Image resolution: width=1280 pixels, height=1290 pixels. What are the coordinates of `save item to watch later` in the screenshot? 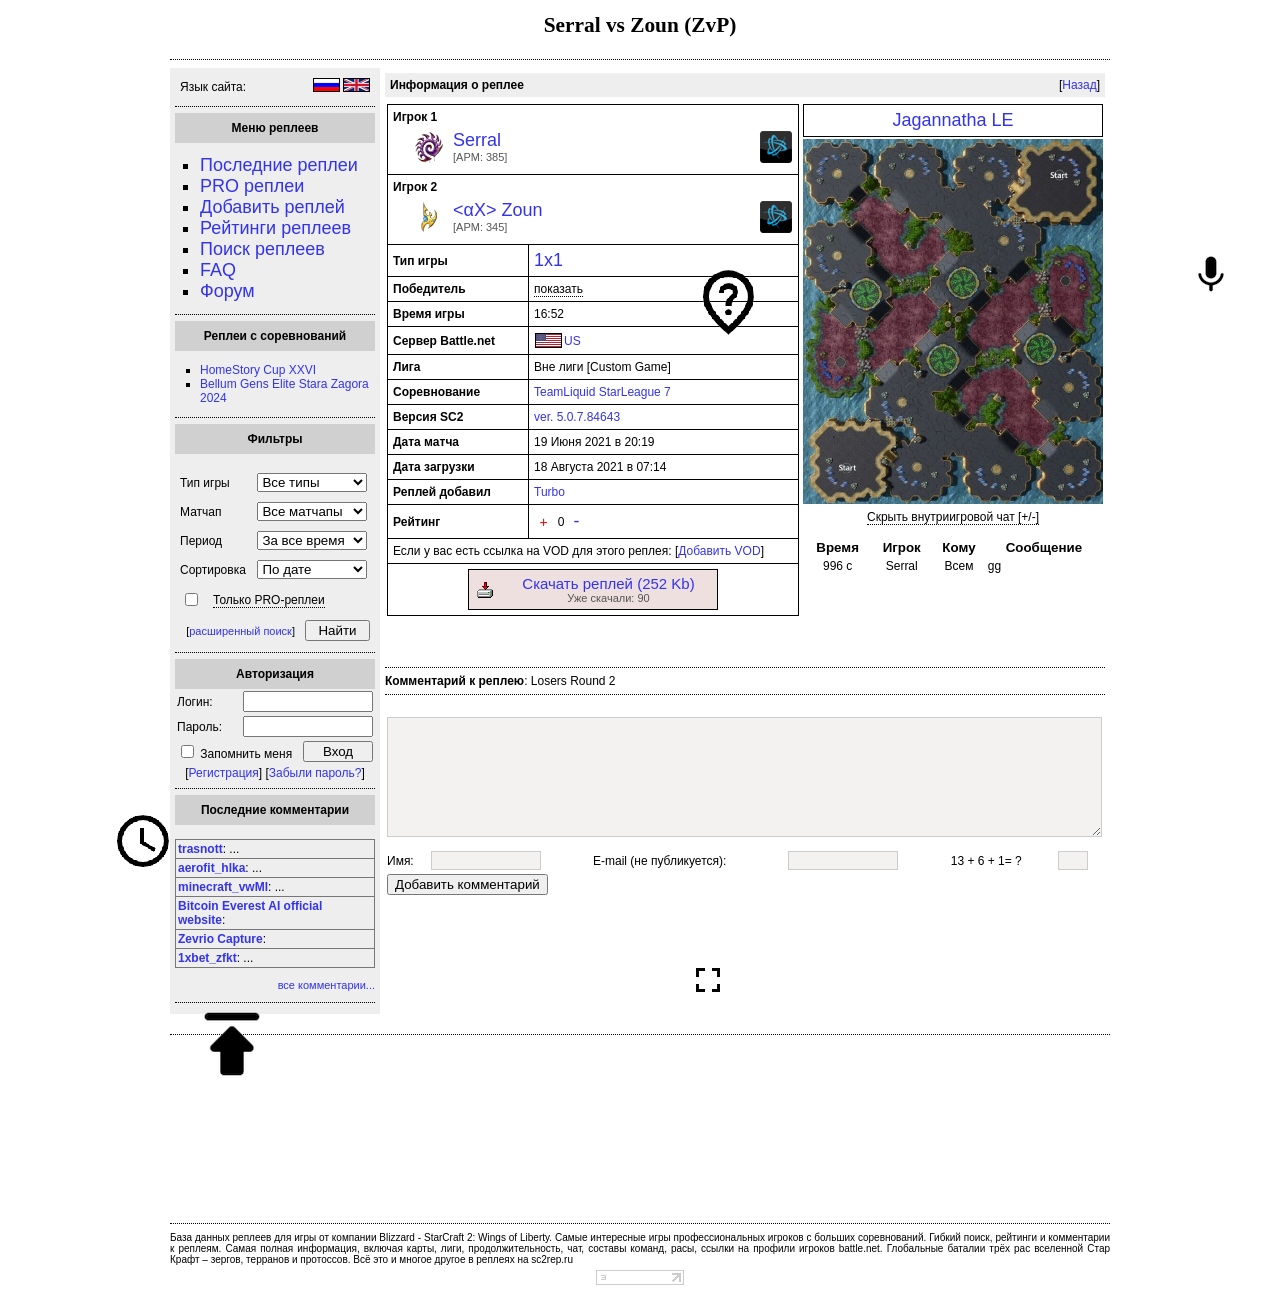 It's located at (143, 841).